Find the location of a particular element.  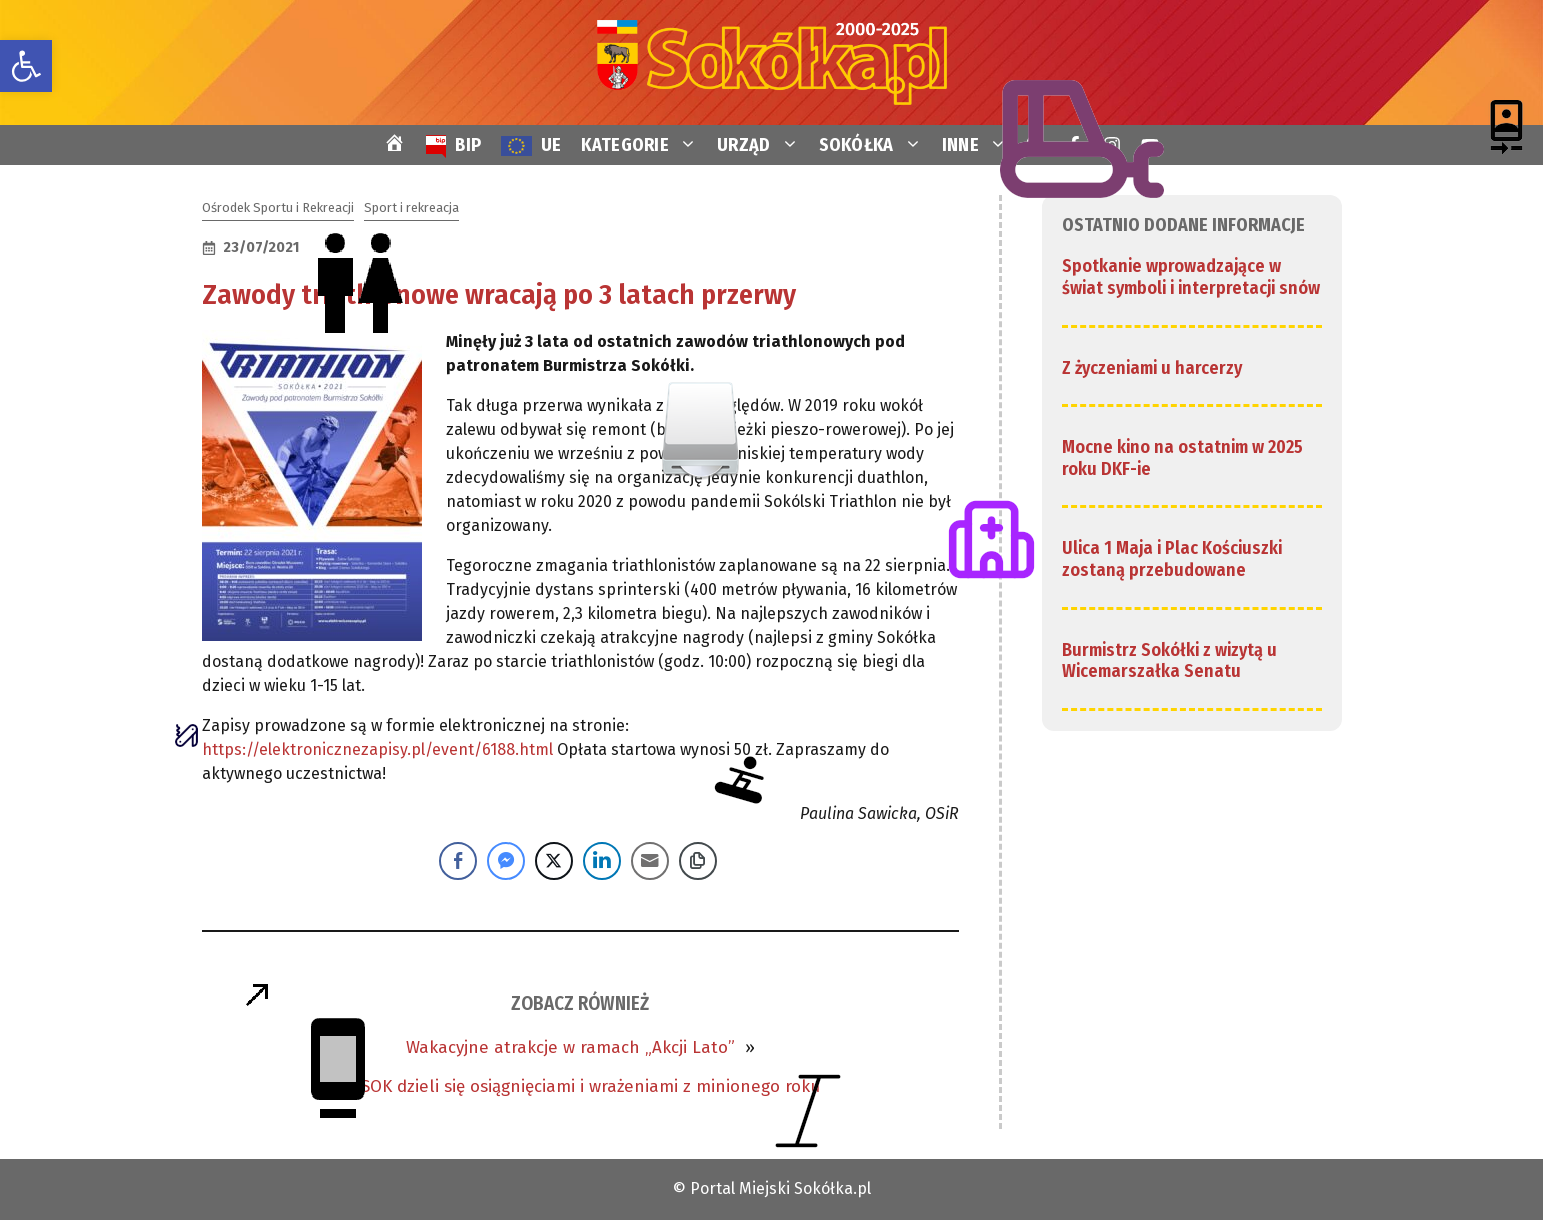

access snowboarding or winter sports features is located at coordinates (742, 780).